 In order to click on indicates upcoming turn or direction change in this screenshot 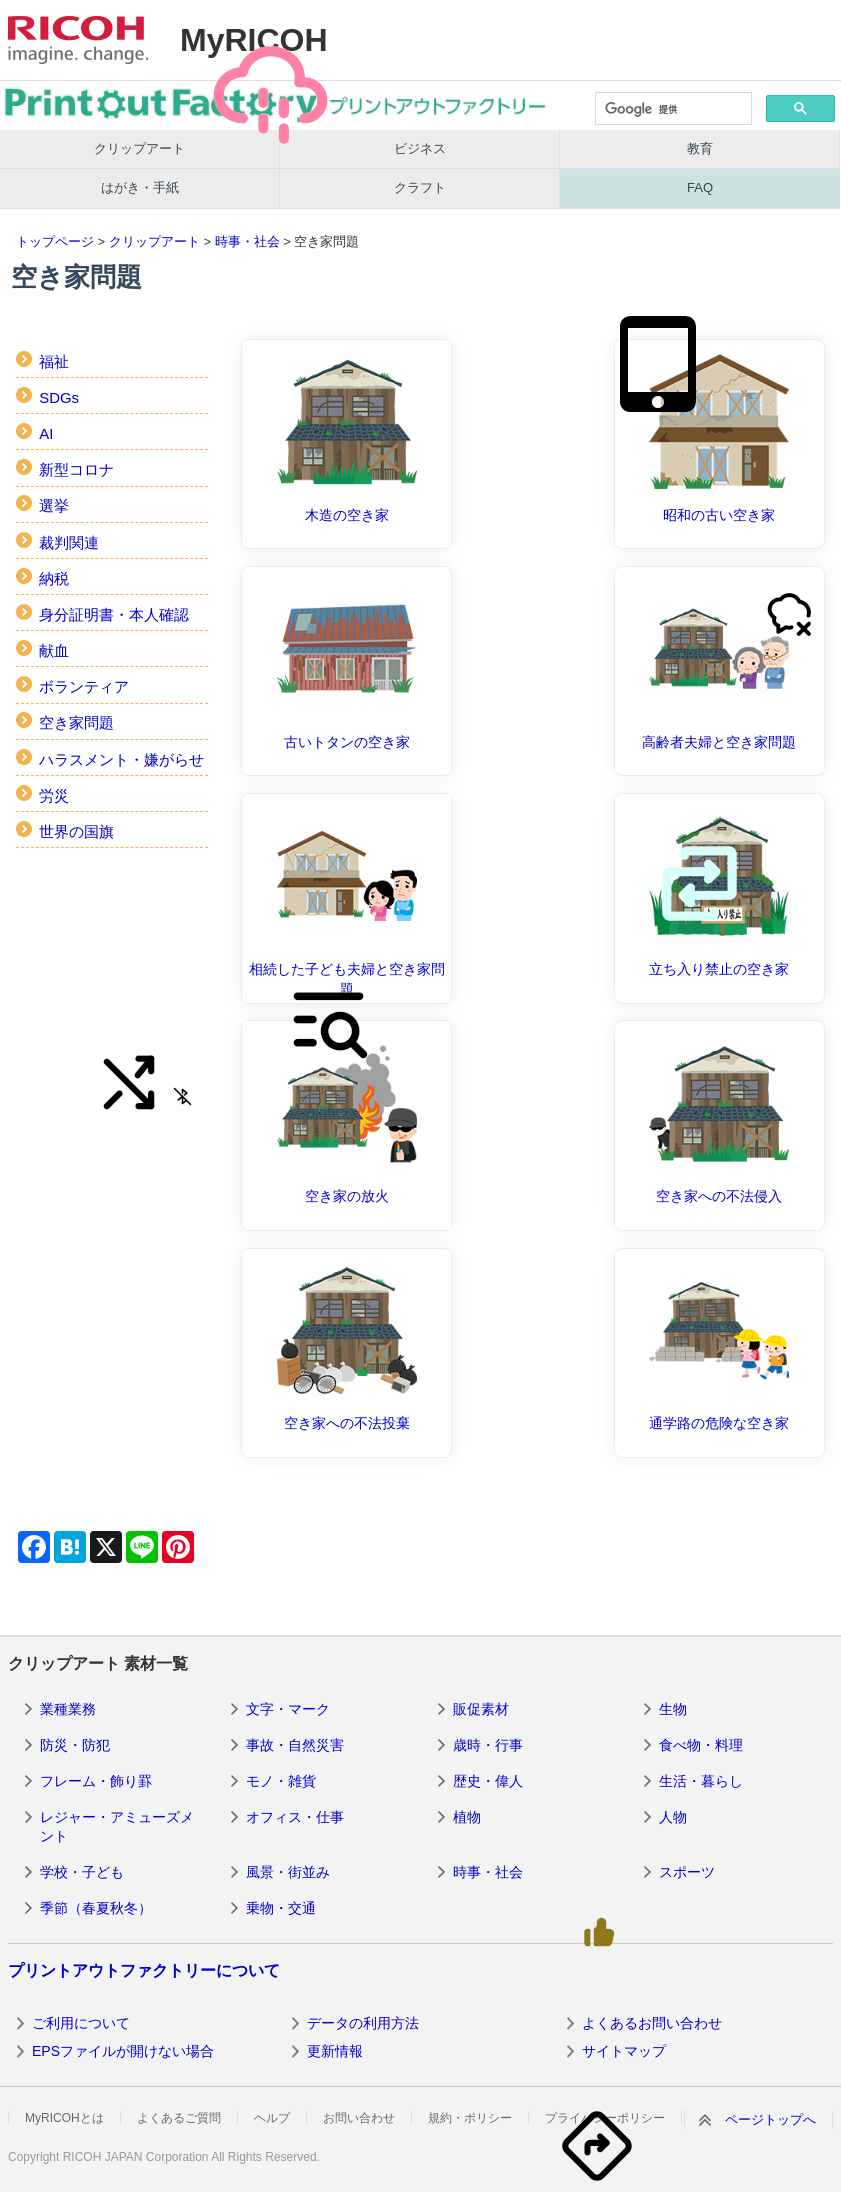, I will do `click(597, 2146)`.